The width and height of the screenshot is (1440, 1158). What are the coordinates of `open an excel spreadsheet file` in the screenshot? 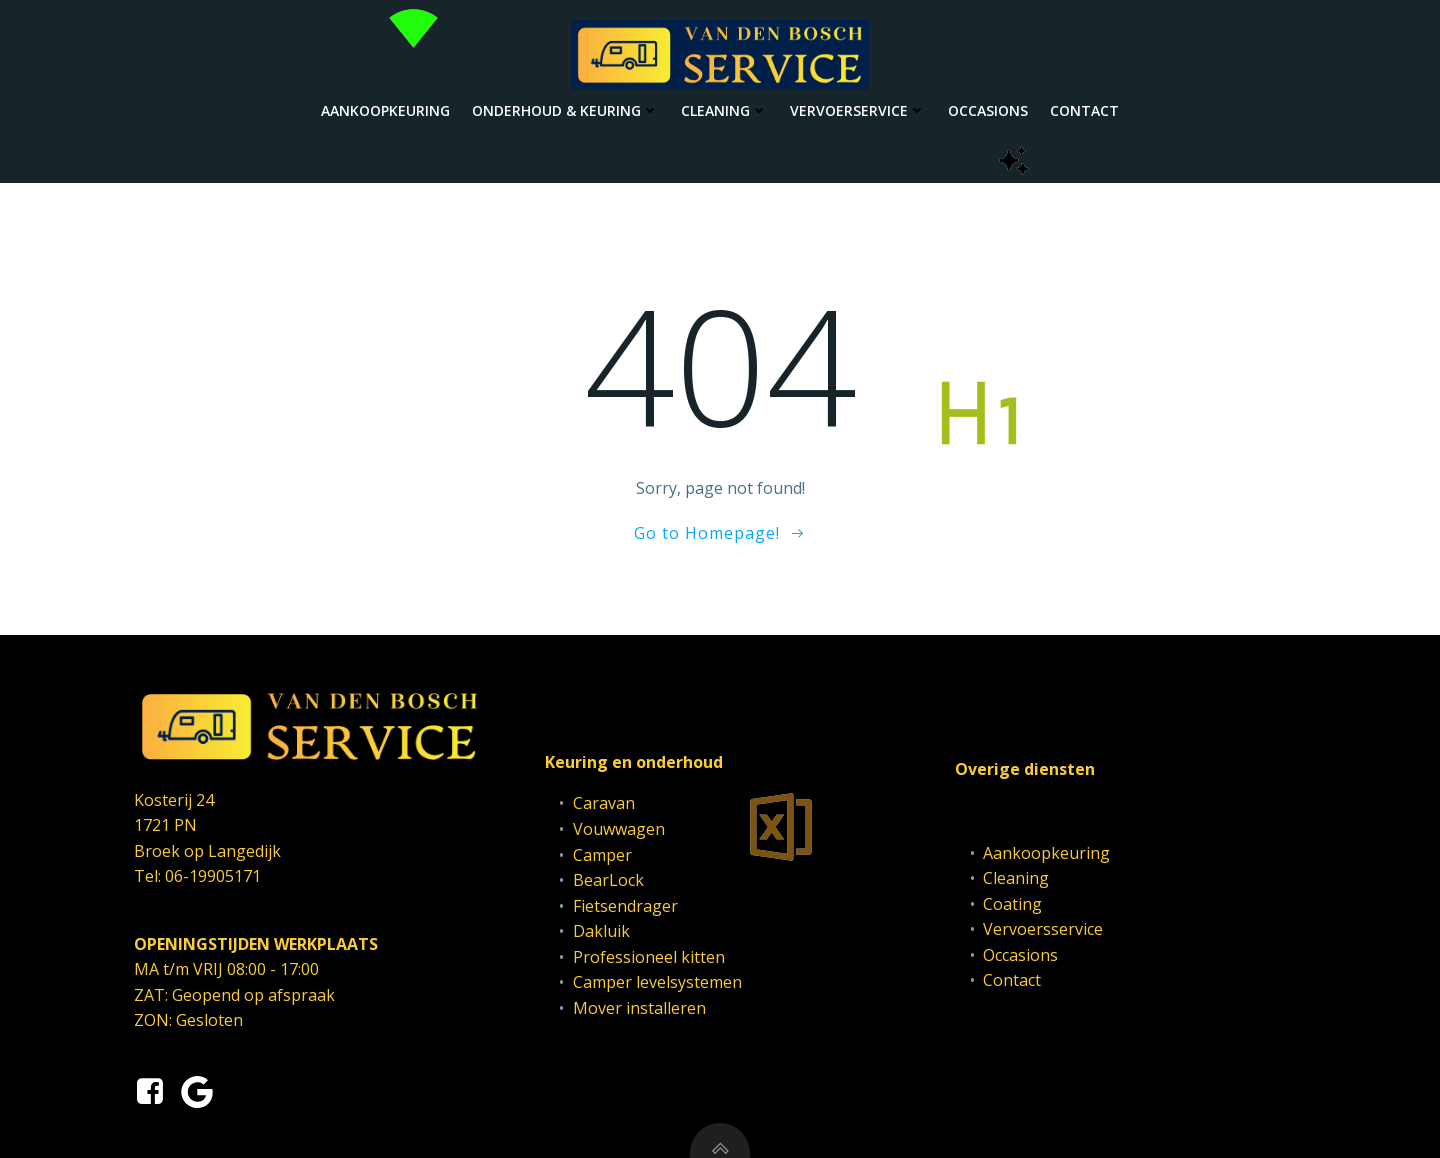 It's located at (781, 827).